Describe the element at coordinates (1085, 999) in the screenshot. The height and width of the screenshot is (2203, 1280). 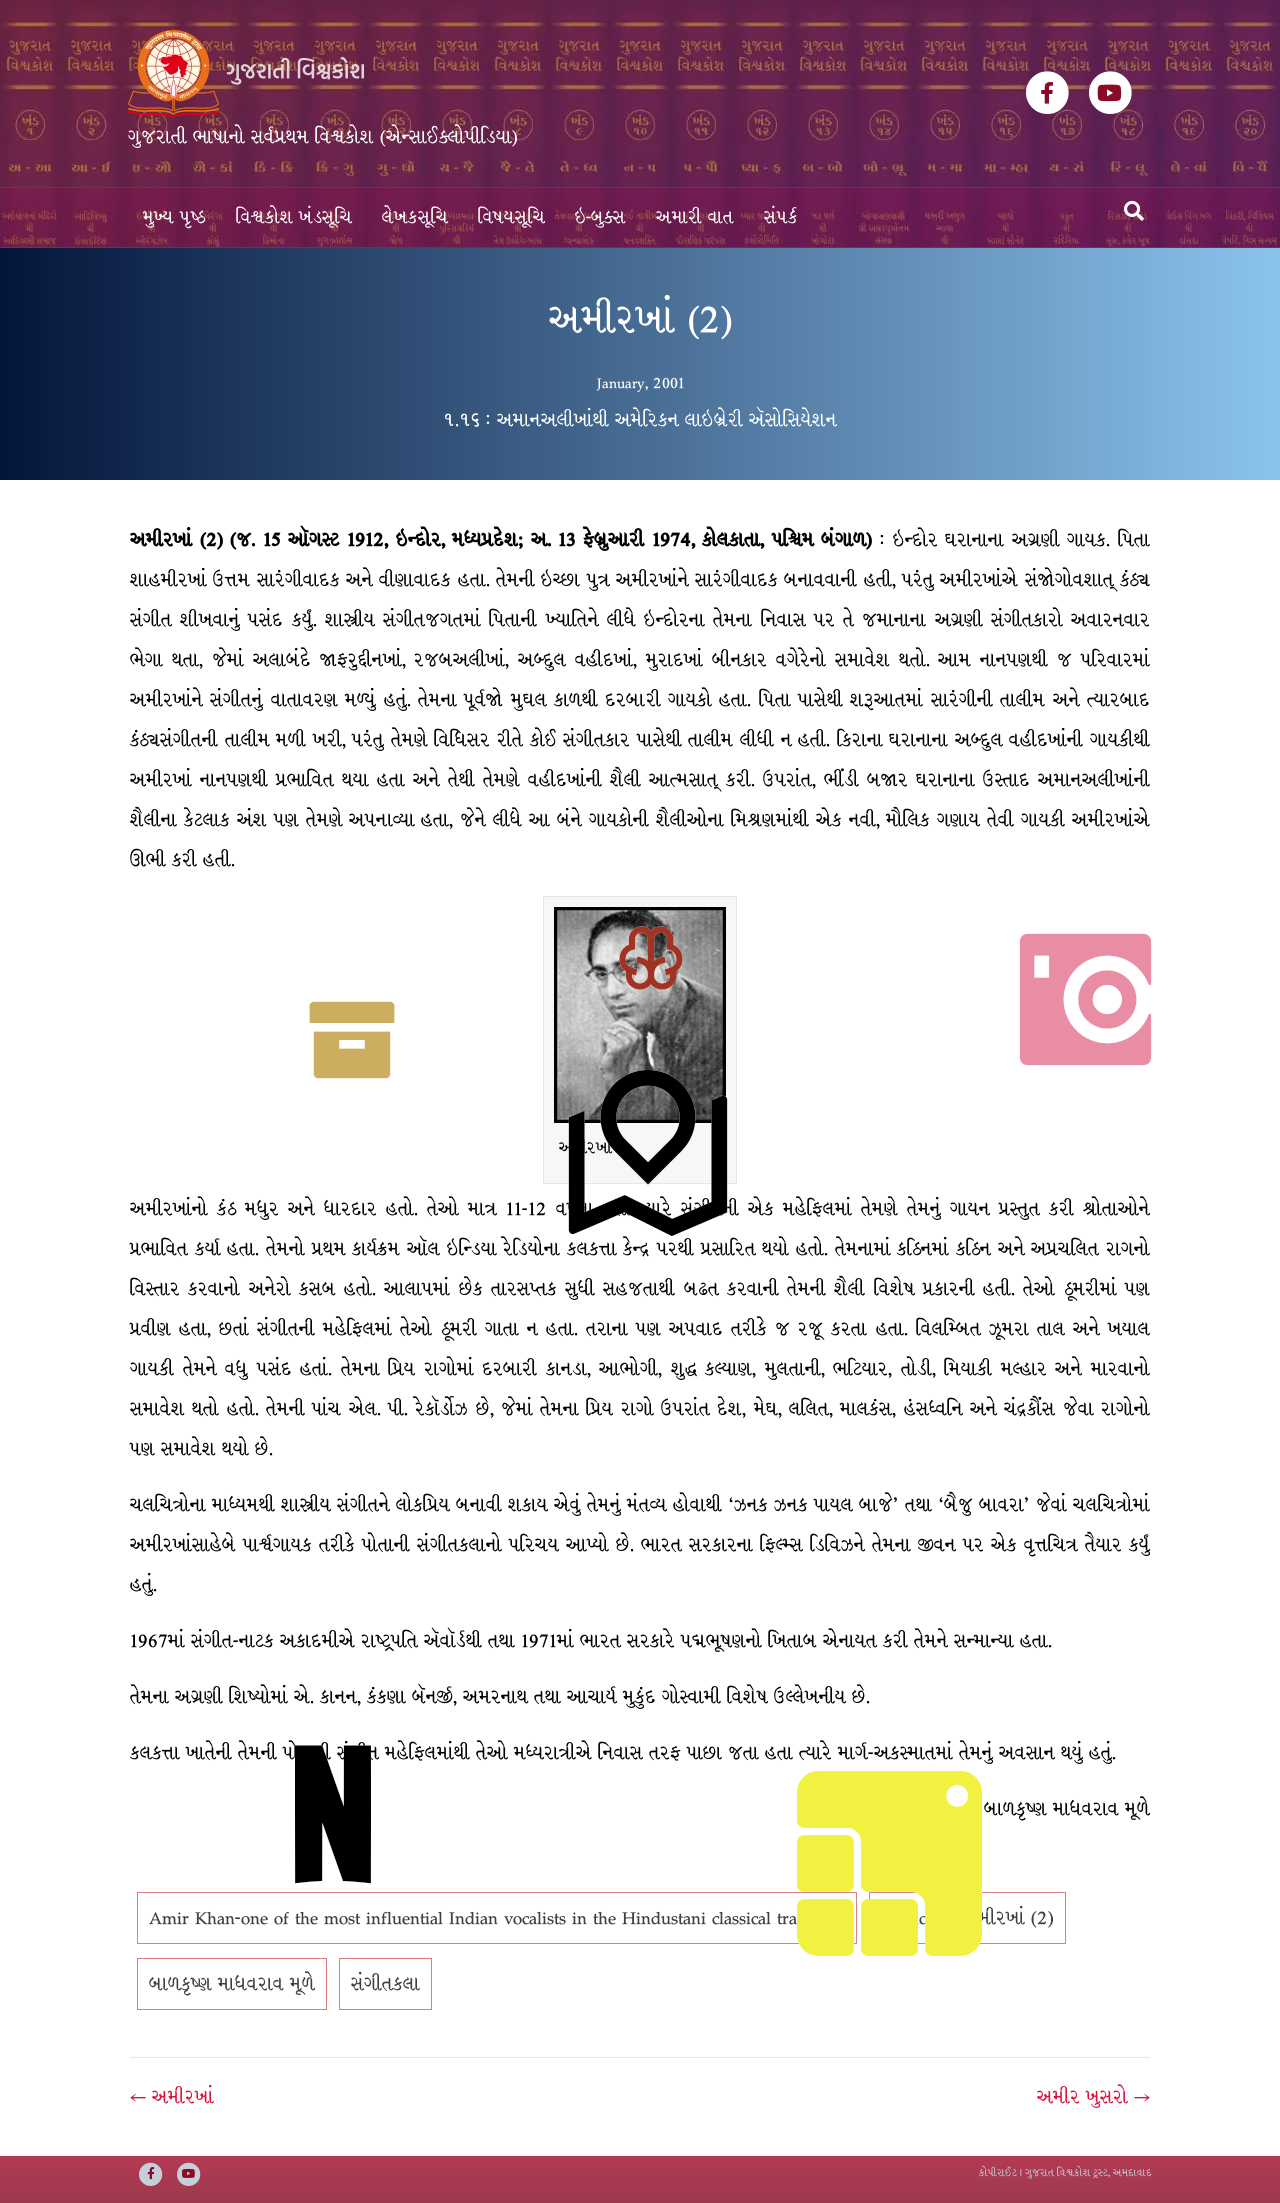
I see `access photo gallery or camera roll` at that location.